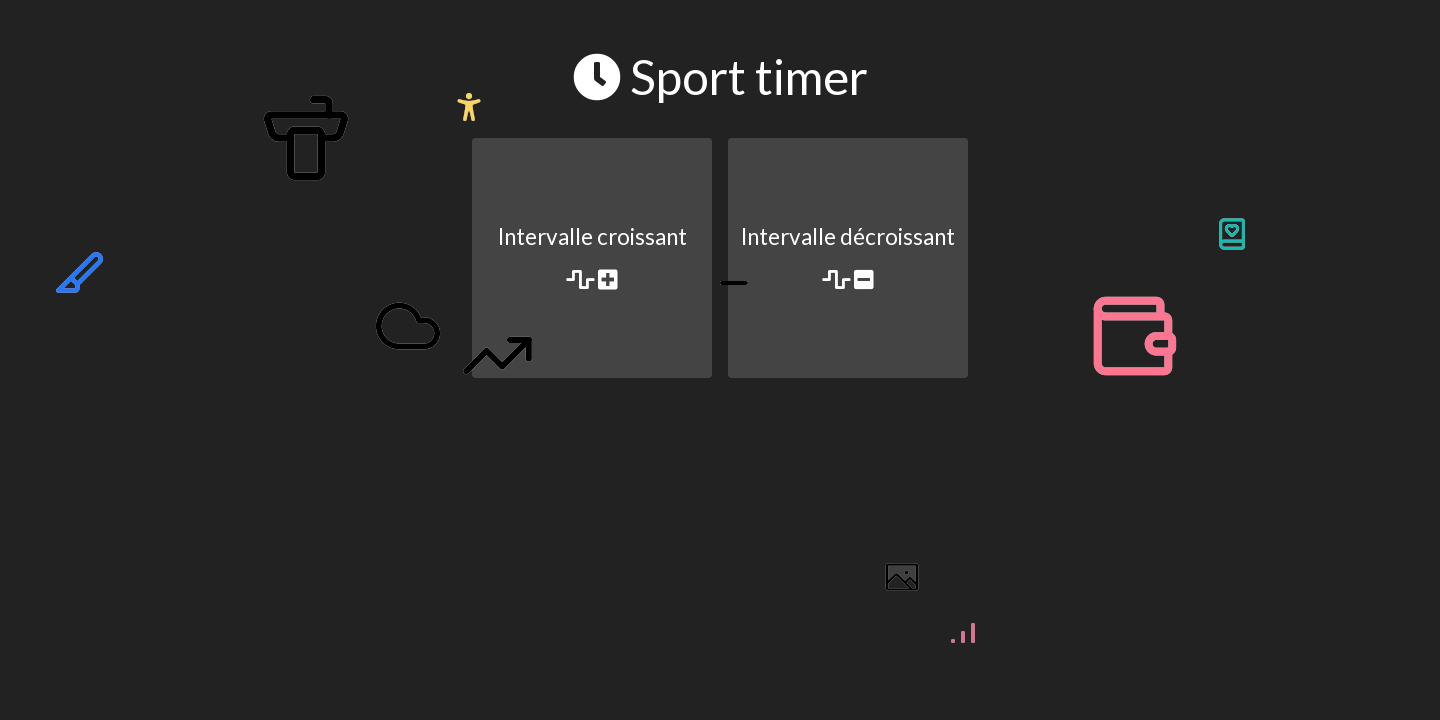  I want to click on remove an item from a list or cart, so click(734, 283).